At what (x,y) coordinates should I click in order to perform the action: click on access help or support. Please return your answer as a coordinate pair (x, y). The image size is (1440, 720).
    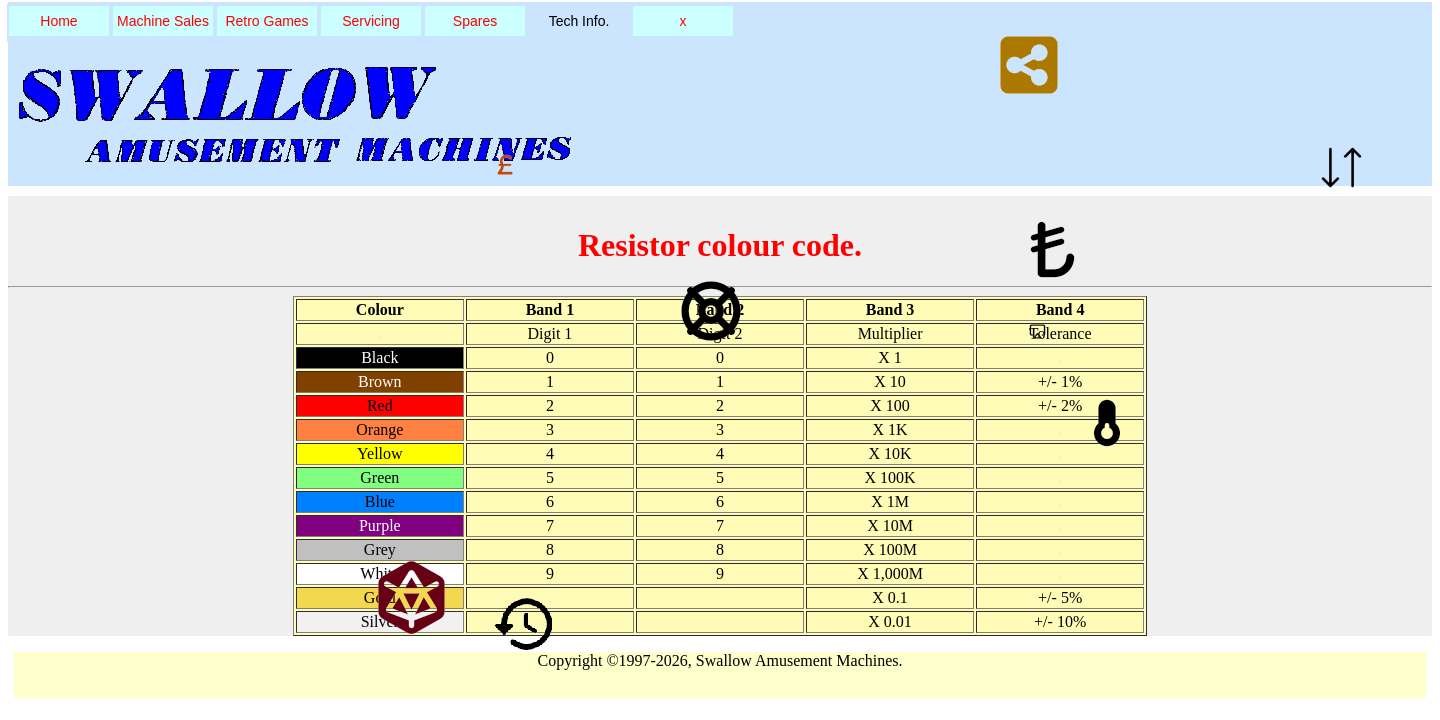
    Looking at the image, I should click on (711, 311).